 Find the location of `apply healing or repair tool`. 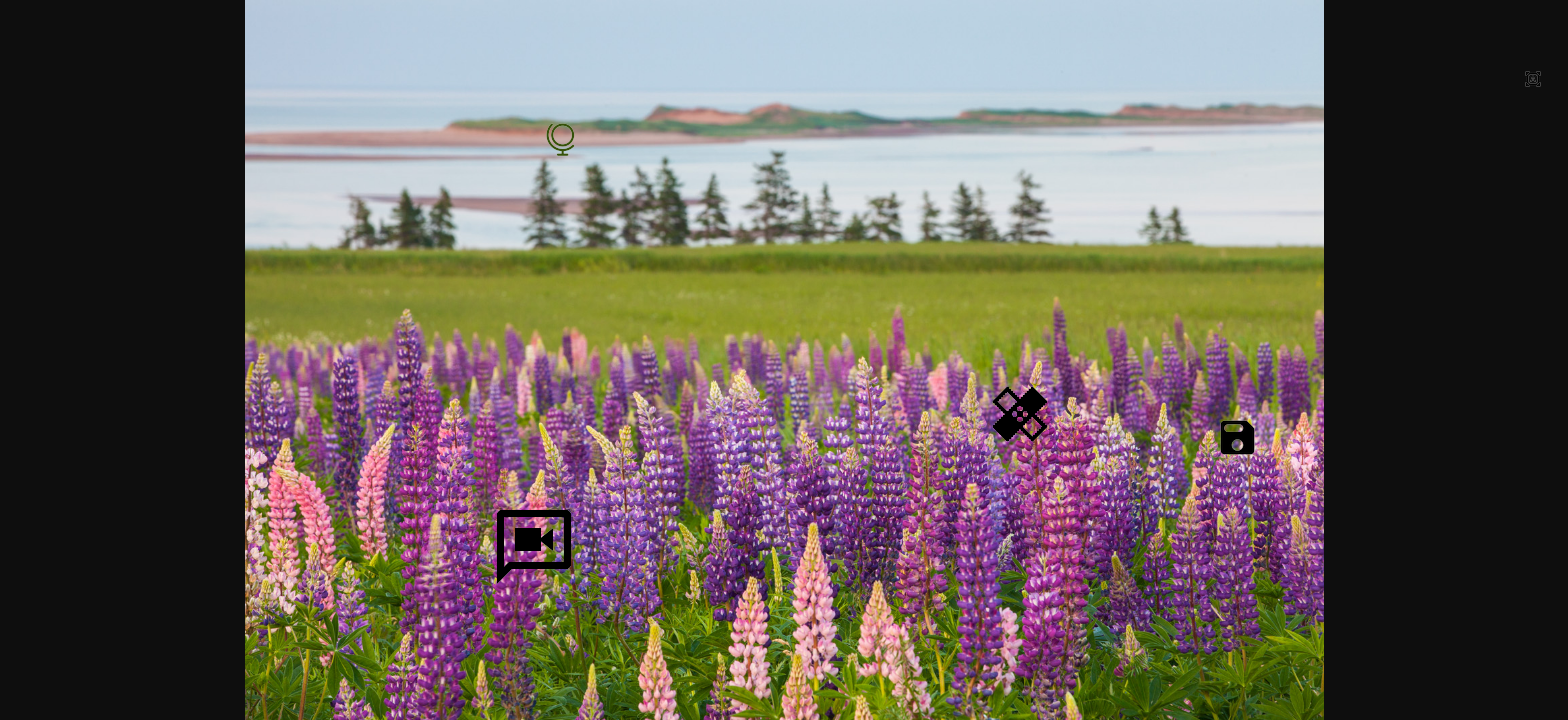

apply healing or repair tool is located at coordinates (1020, 414).